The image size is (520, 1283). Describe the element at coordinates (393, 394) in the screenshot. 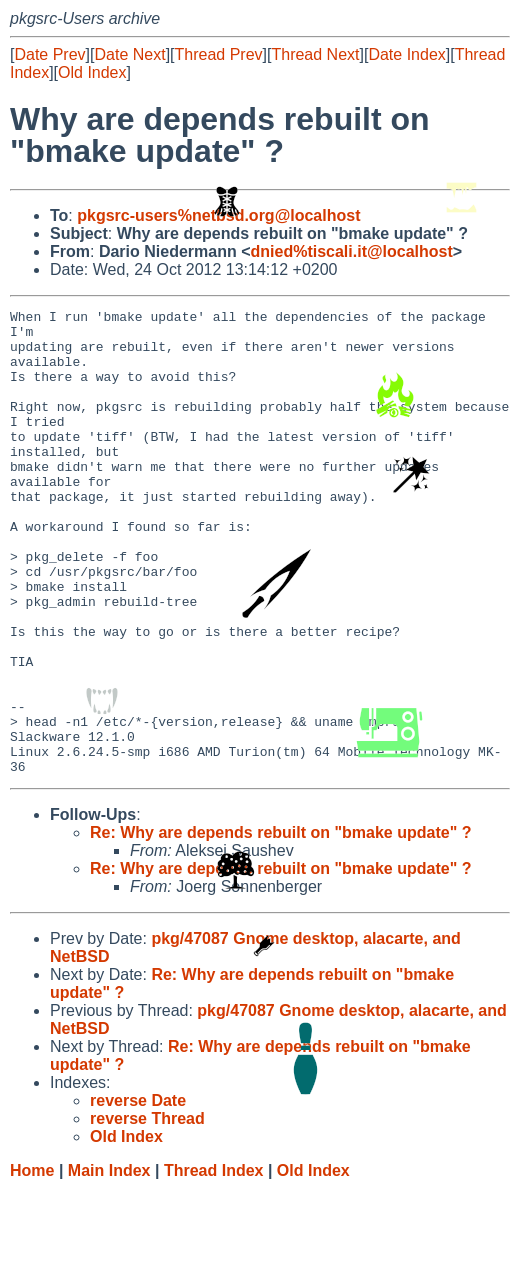

I see `access camping or outdoor activity features` at that location.